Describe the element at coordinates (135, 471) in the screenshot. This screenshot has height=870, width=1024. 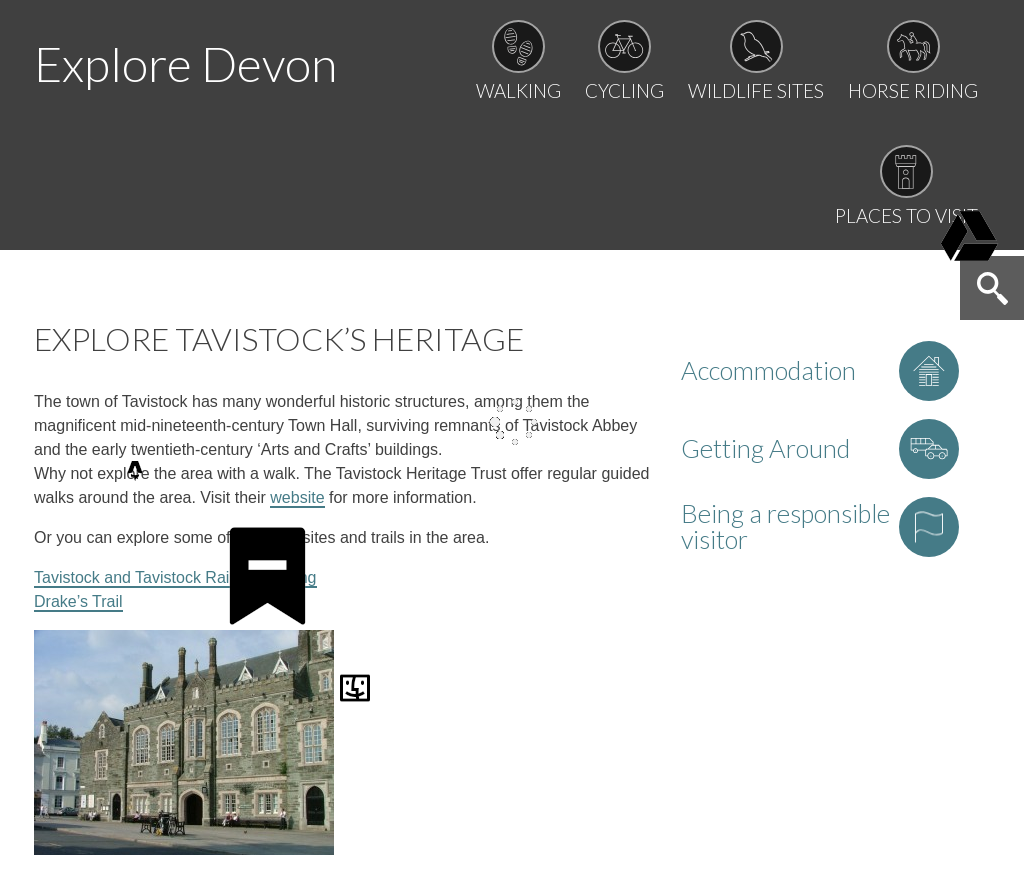
I see `astro web framework logo` at that location.